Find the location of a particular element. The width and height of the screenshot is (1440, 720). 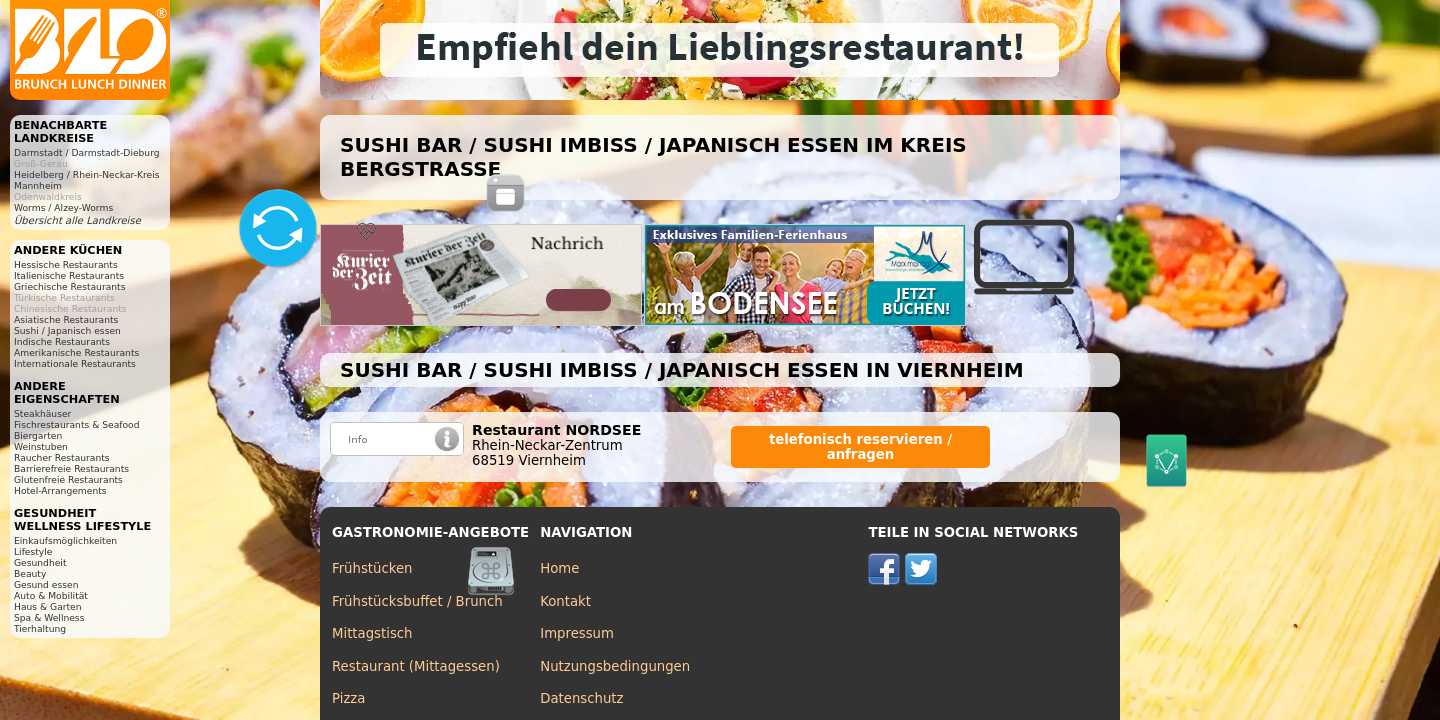

indicates laptop or portable computer device is located at coordinates (1024, 257).